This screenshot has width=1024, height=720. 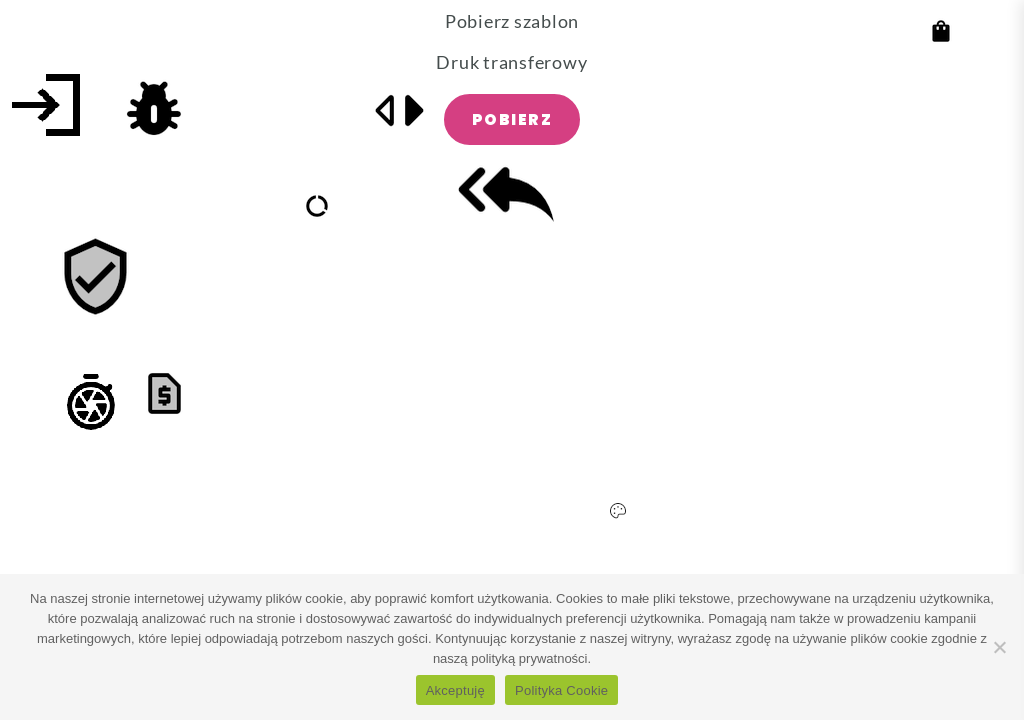 I want to click on adjust camera shutter speed settings, so click(x=91, y=403).